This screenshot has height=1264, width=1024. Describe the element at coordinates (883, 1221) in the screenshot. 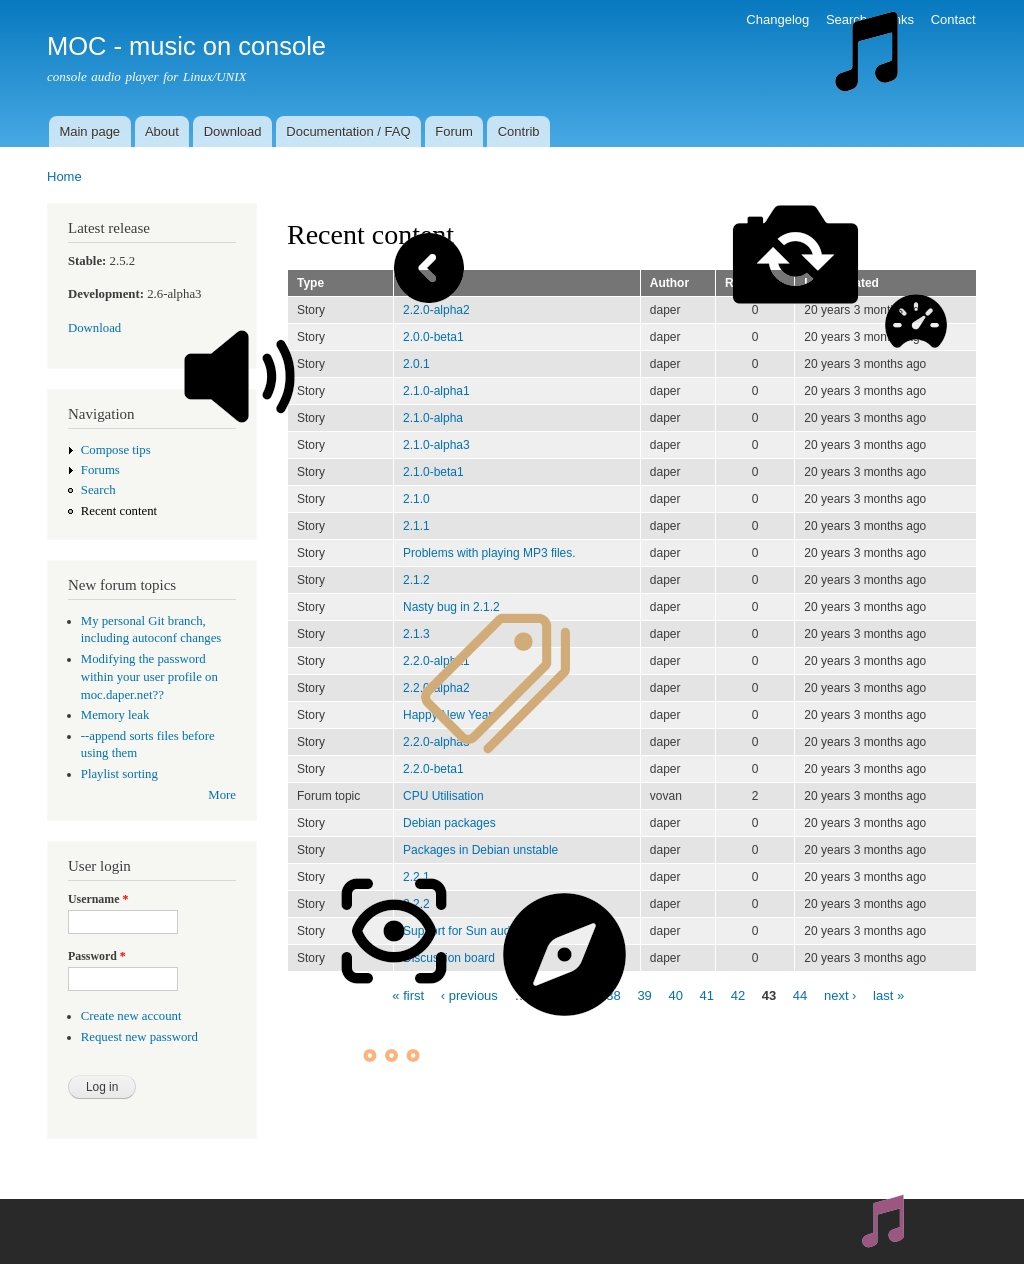

I see `access music library or player` at that location.